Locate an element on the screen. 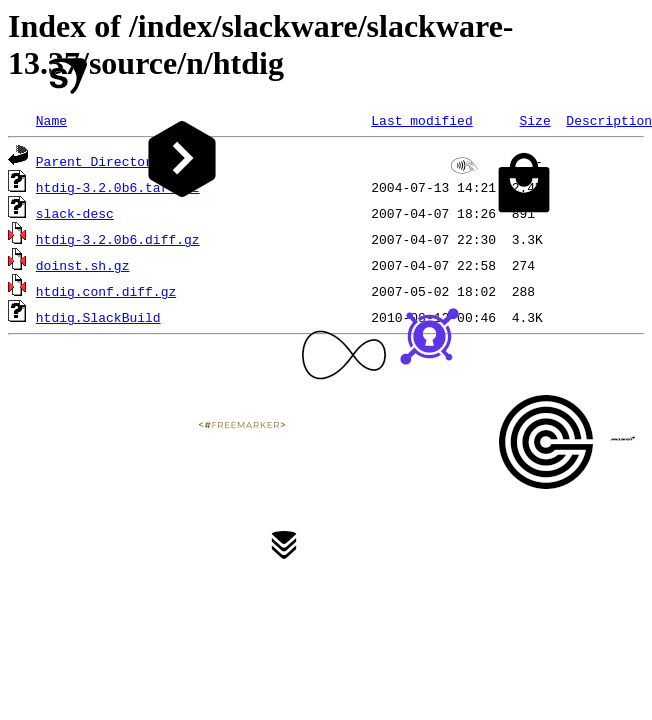  virgin media brand logo is located at coordinates (344, 355).